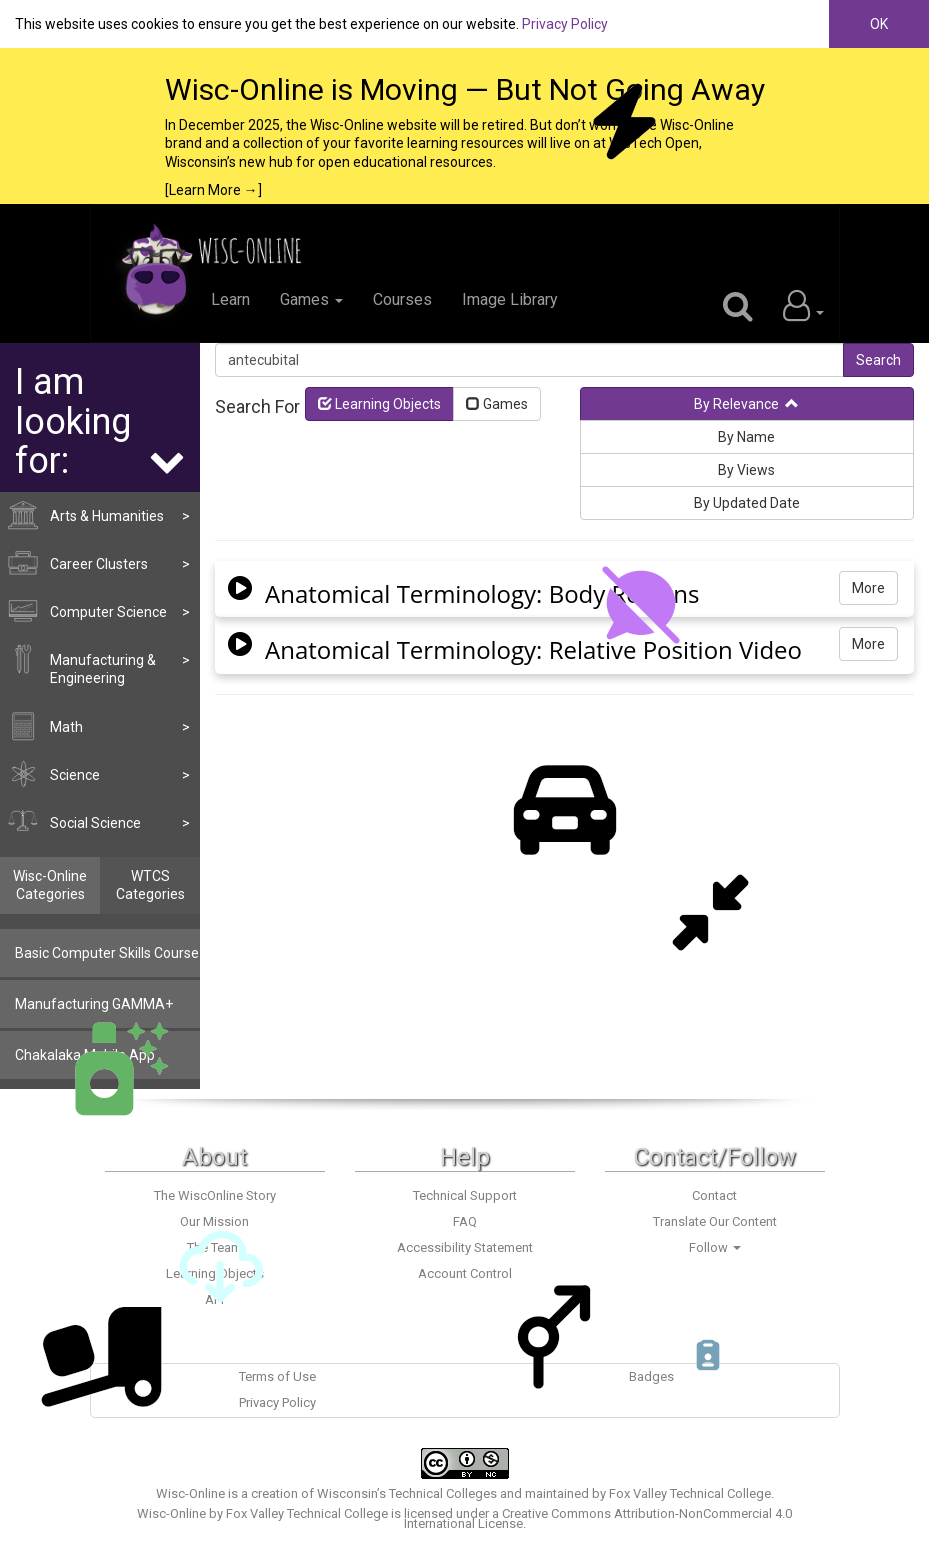  I want to click on mute or disable comments, so click(641, 605).